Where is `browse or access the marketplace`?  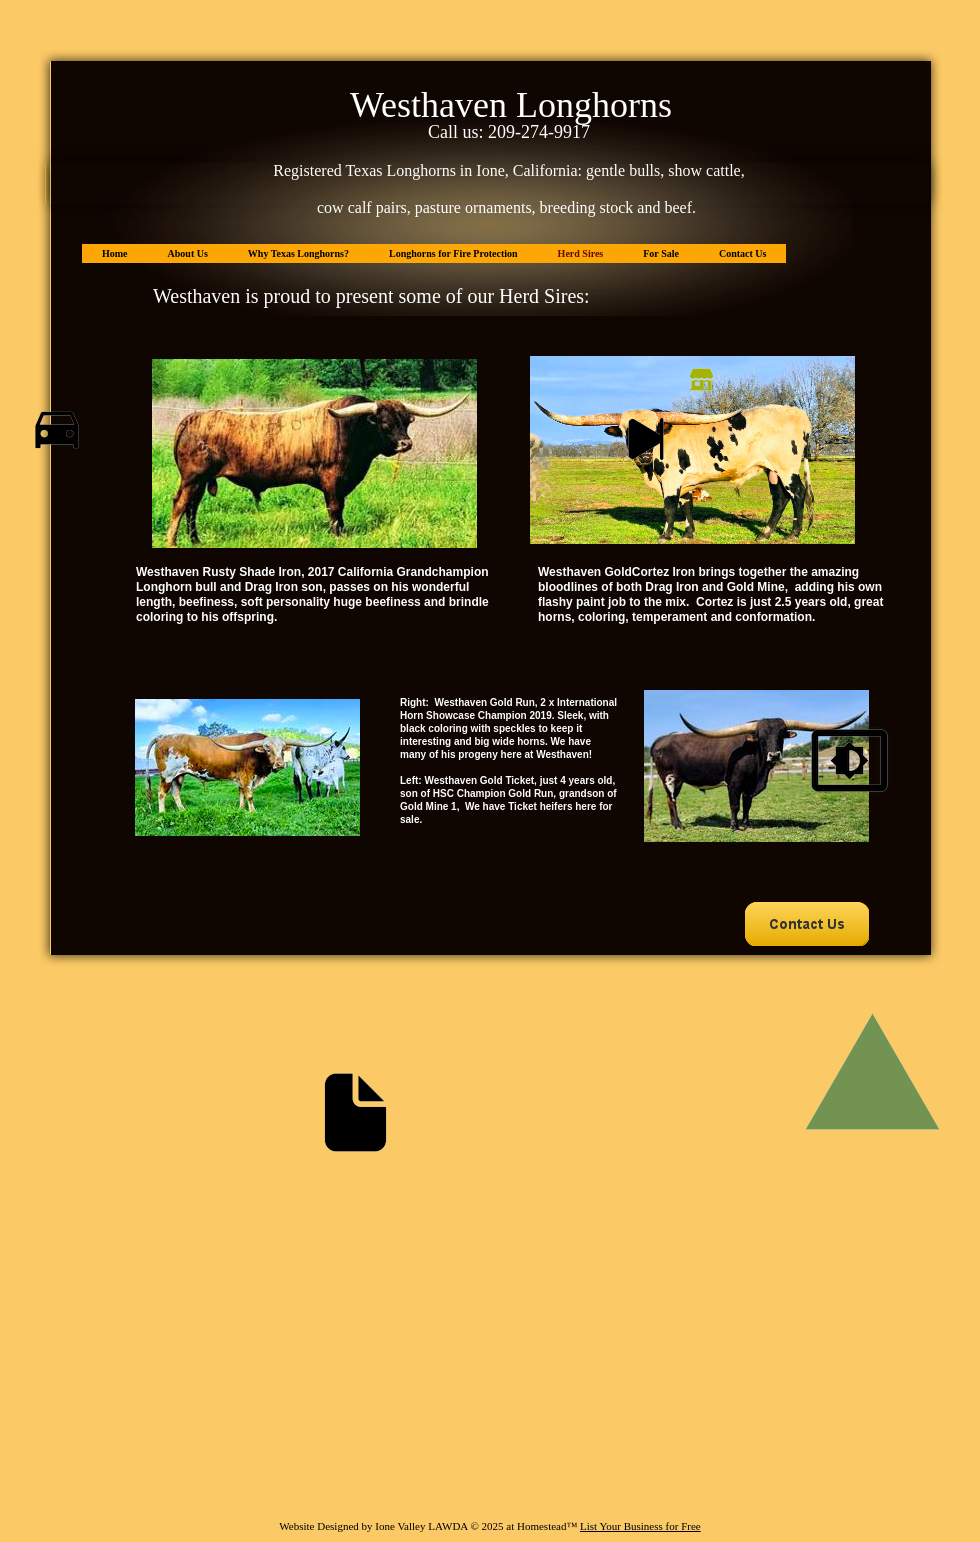
browse or access the marketplace is located at coordinates (701, 379).